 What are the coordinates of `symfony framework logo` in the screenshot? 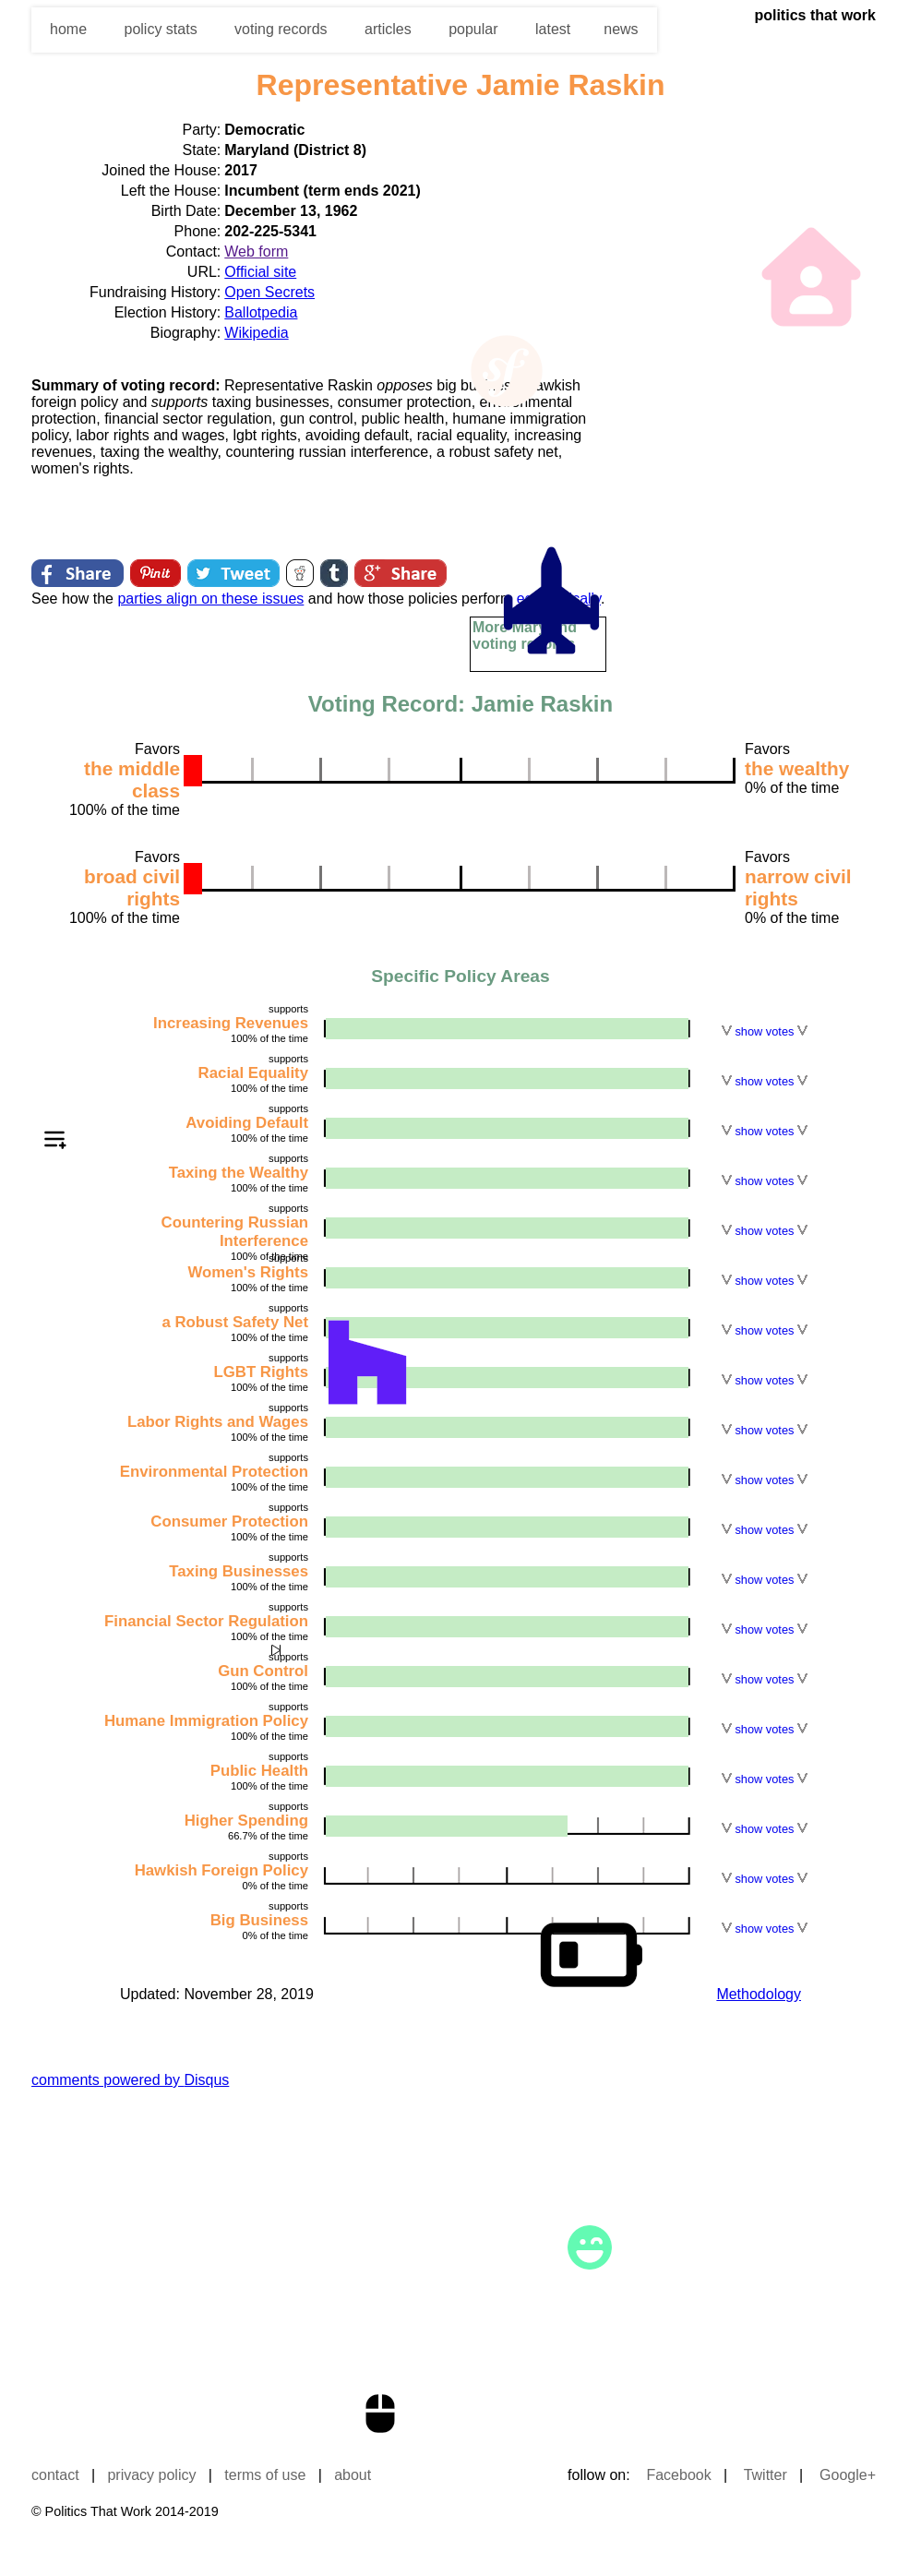 It's located at (507, 371).